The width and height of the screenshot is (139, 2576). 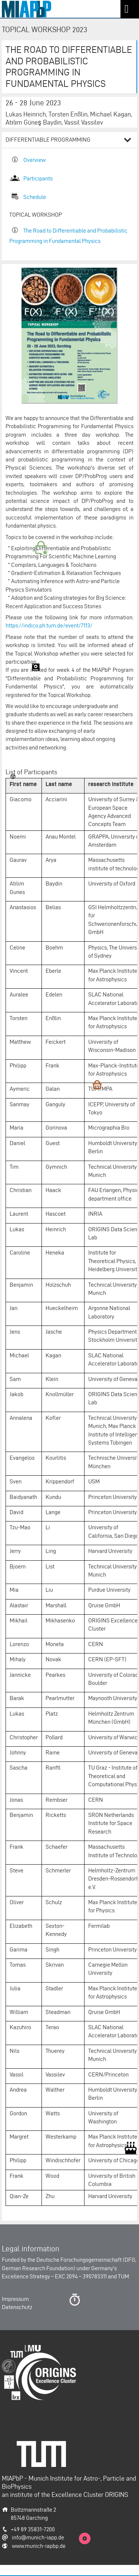 I want to click on view birthday or celebration events, so click(x=130, y=2148).